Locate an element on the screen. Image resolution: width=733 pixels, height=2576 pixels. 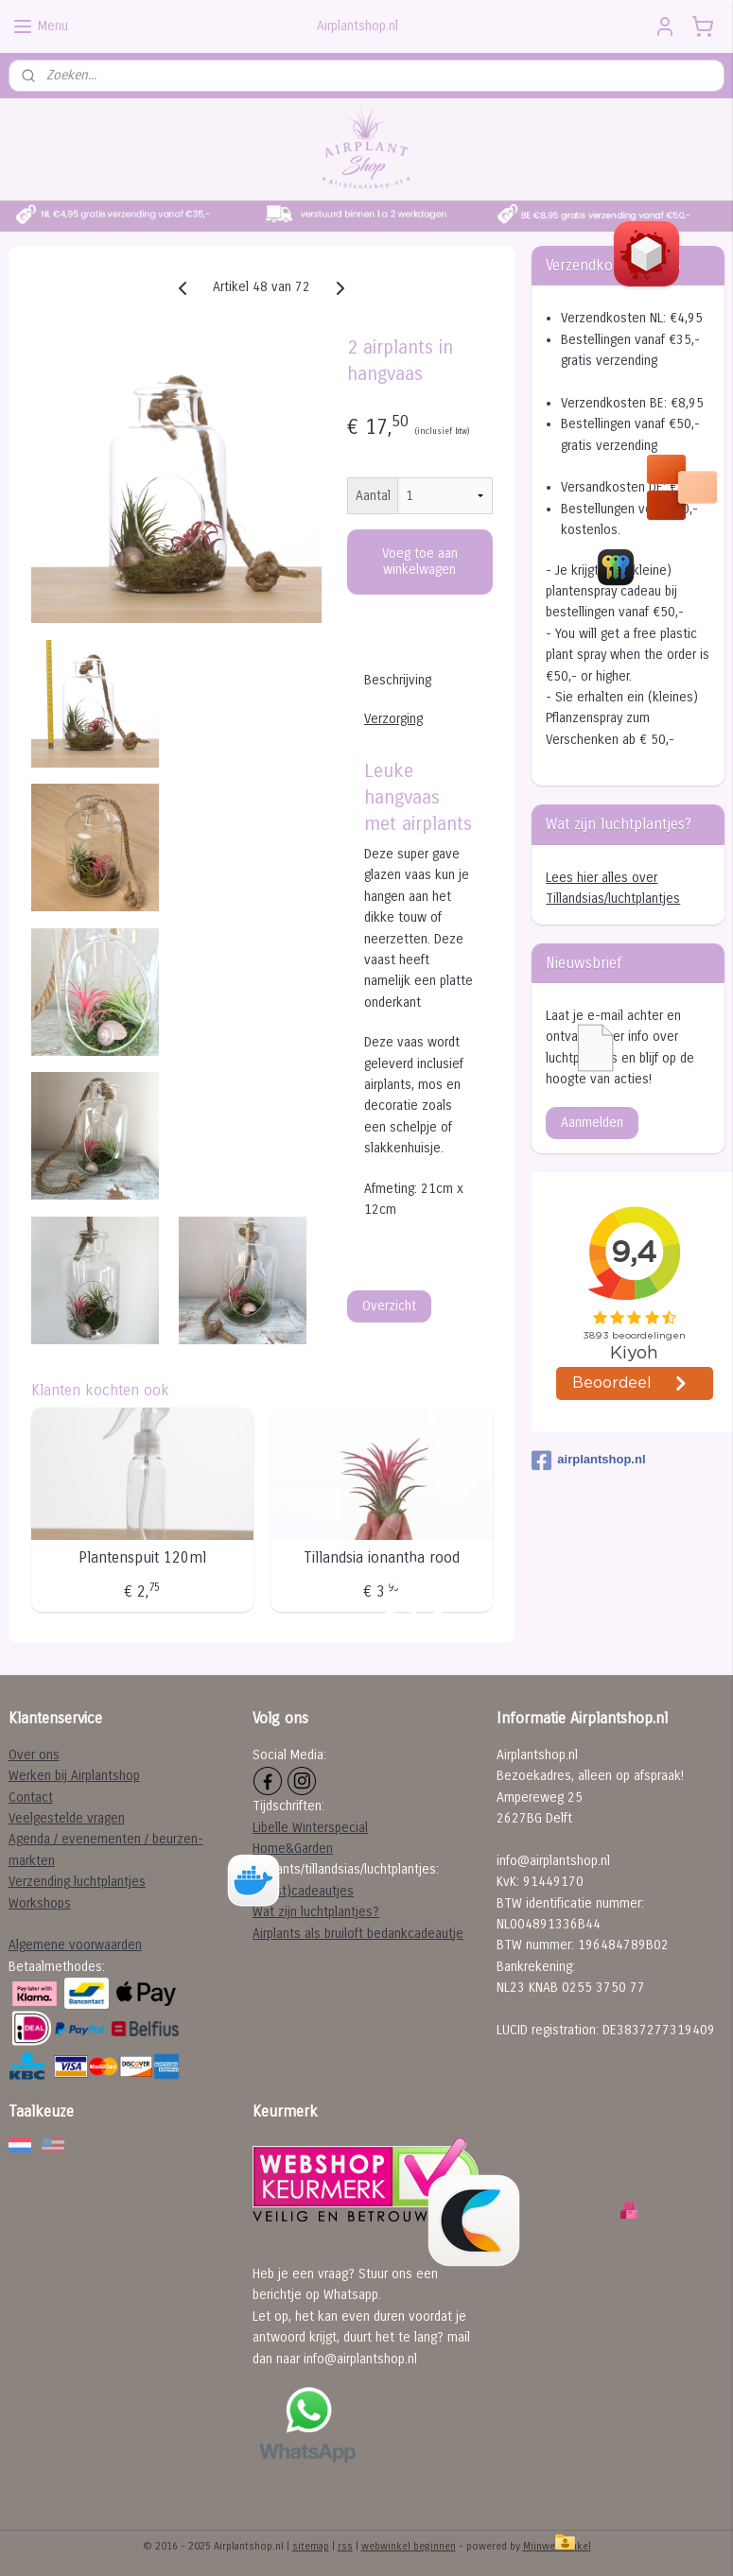
open the passwords app is located at coordinates (616, 567).